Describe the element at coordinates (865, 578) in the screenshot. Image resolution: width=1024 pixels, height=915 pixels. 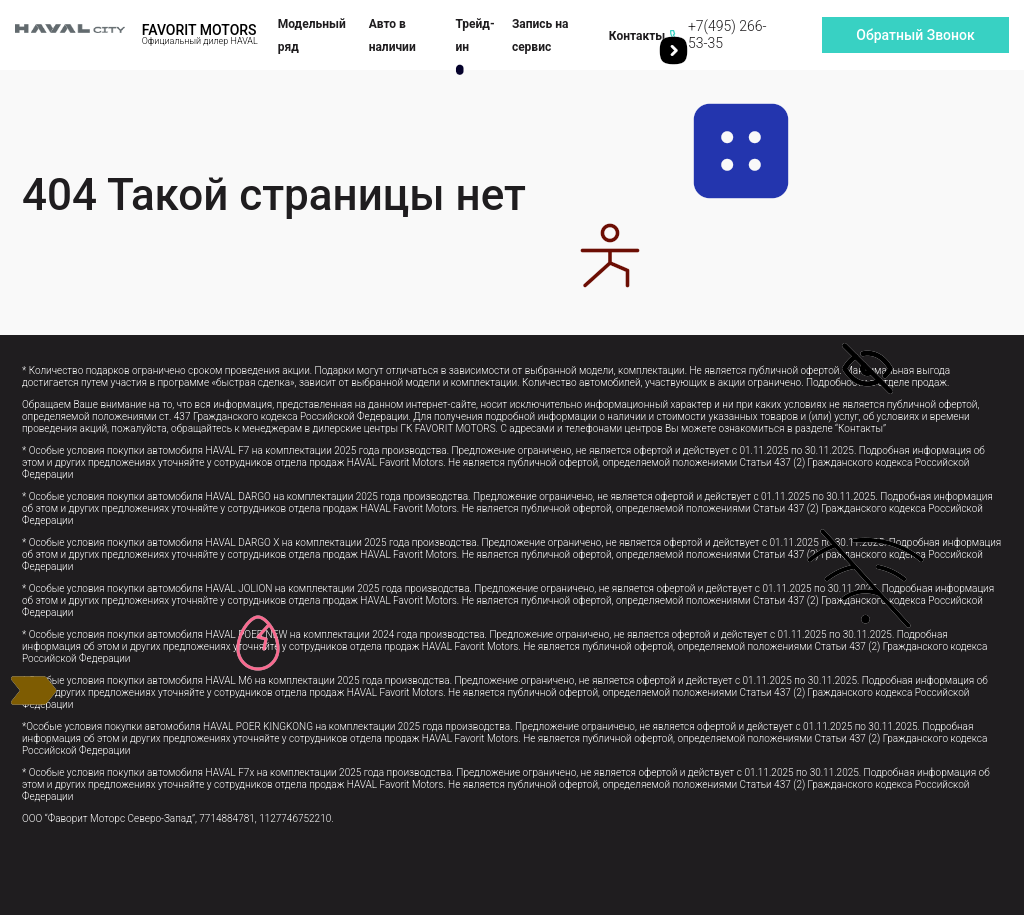
I see `indicates no wifi connection available` at that location.